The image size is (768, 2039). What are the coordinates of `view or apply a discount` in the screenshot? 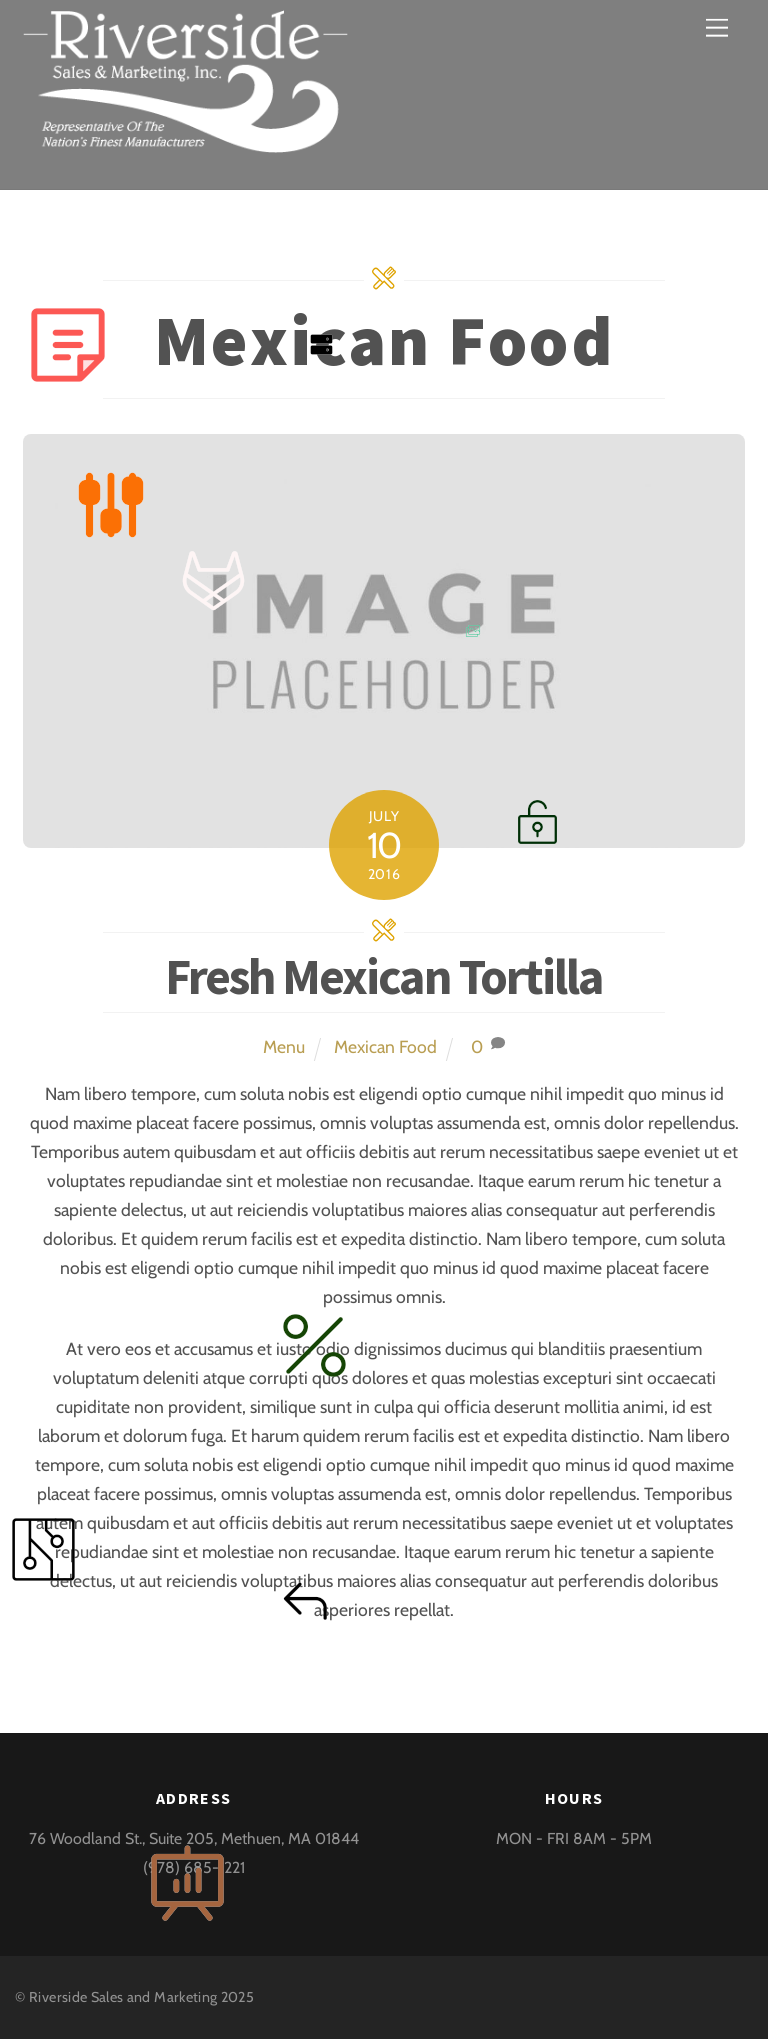 It's located at (314, 1345).